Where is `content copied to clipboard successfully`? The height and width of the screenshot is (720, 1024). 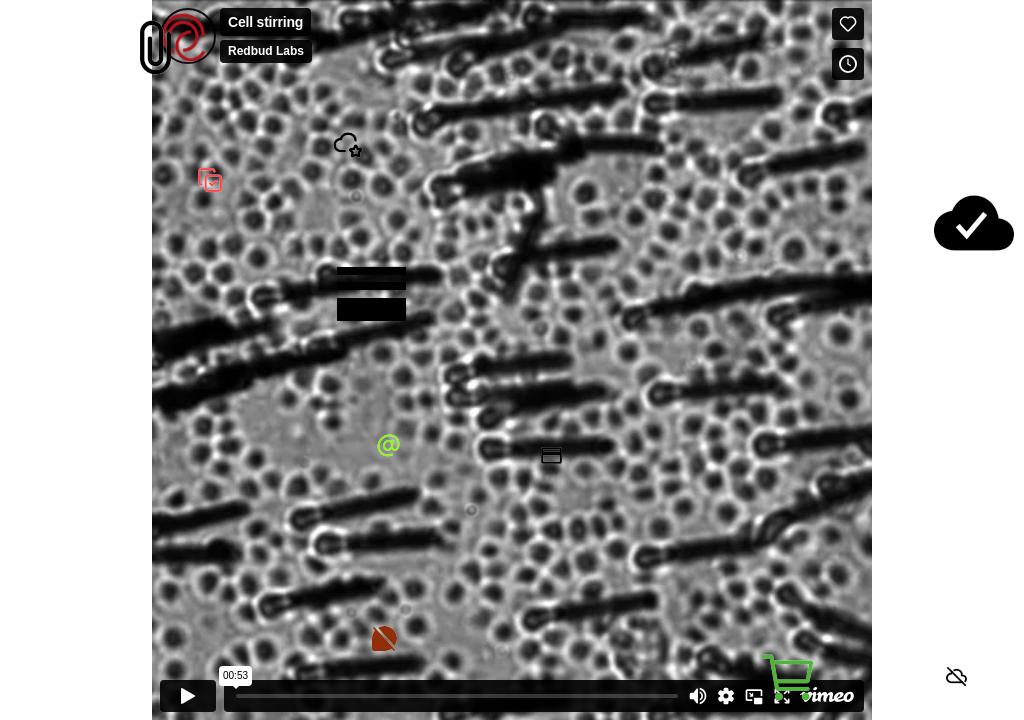
content copied to clipboard successfully is located at coordinates (210, 180).